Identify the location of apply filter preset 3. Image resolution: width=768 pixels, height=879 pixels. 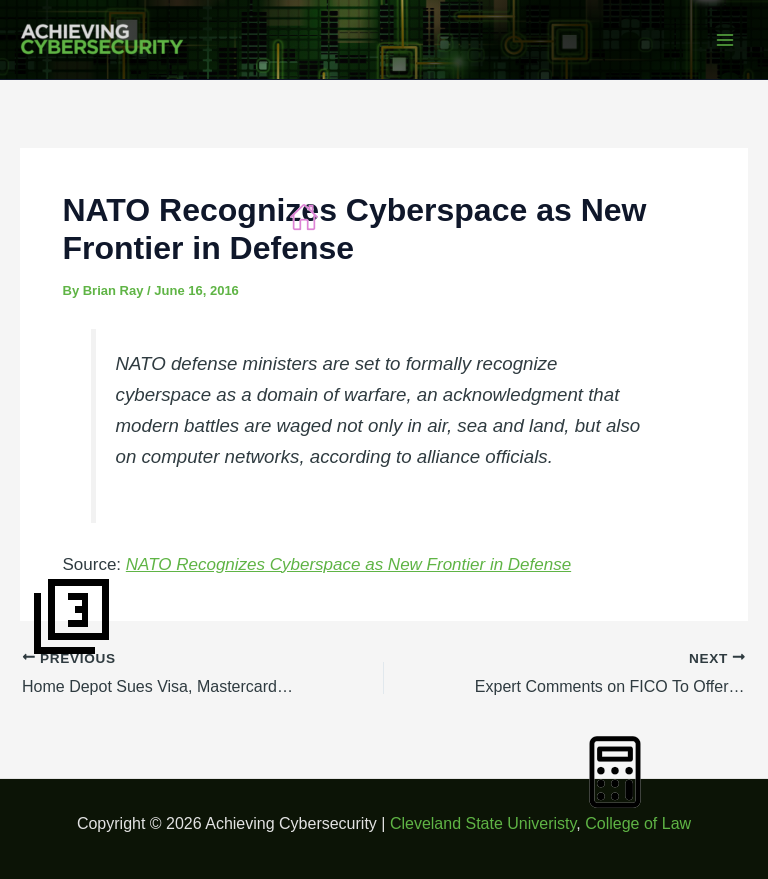
(71, 616).